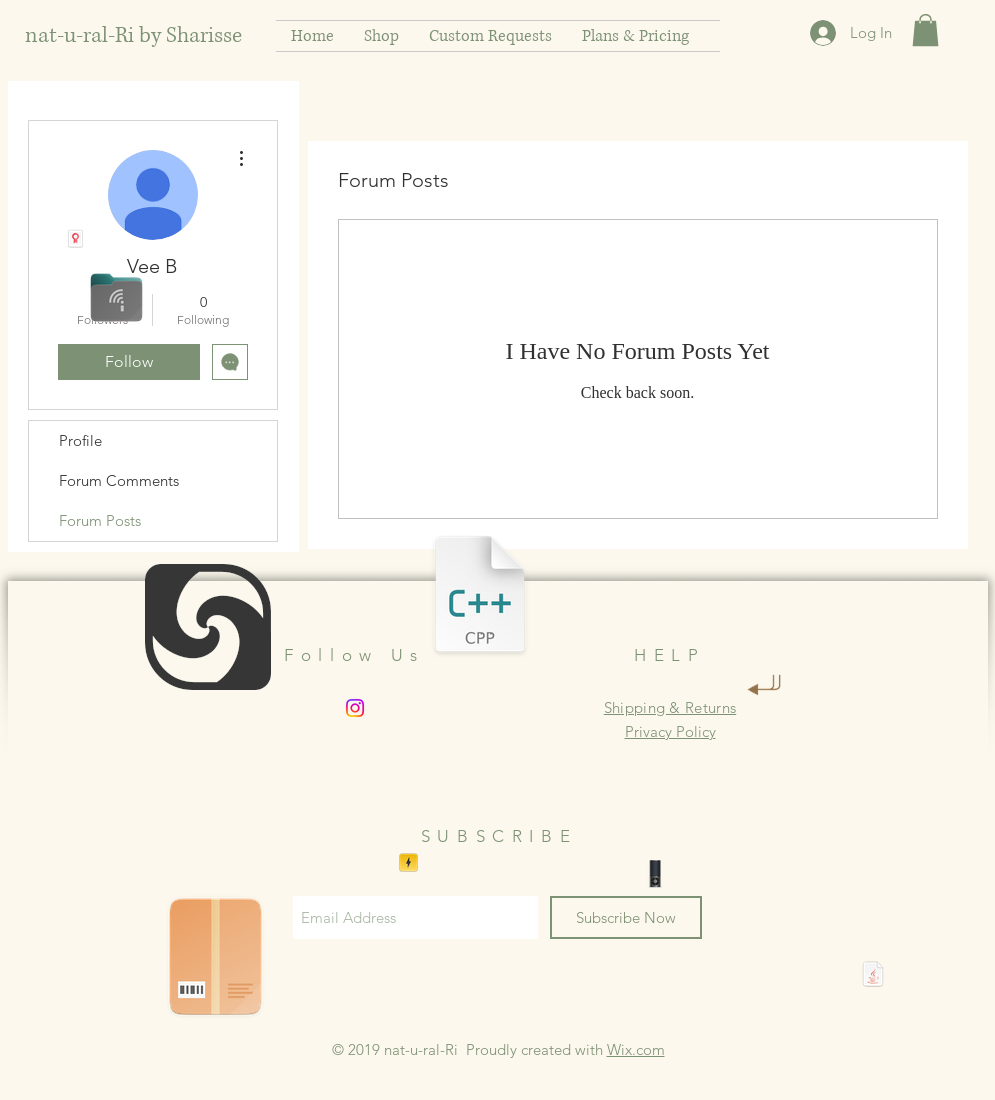 The width and height of the screenshot is (995, 1100). I want to click on compressed or archived file type indicator, so click(215, 956).